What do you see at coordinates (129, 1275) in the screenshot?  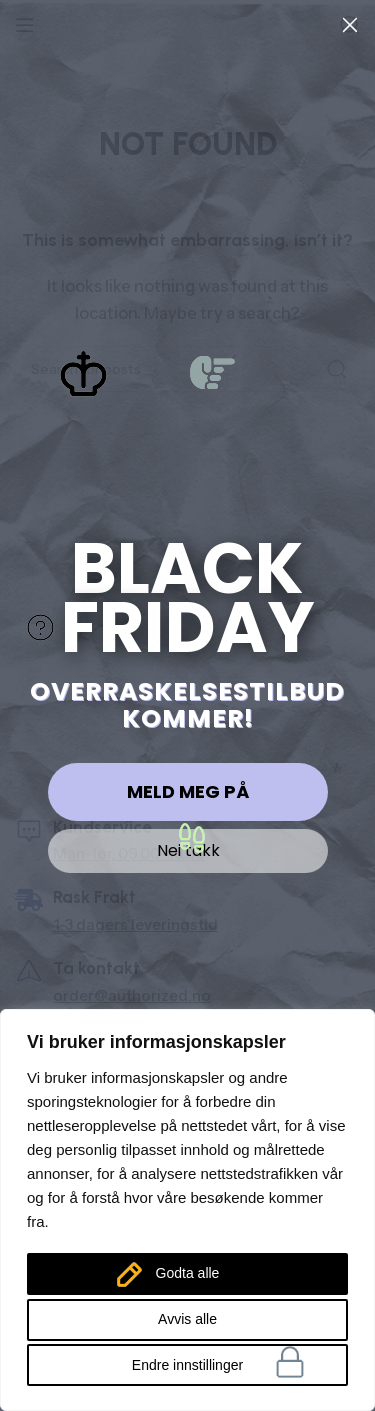 I see `edit content or text` at bounding box center [129, 1275].